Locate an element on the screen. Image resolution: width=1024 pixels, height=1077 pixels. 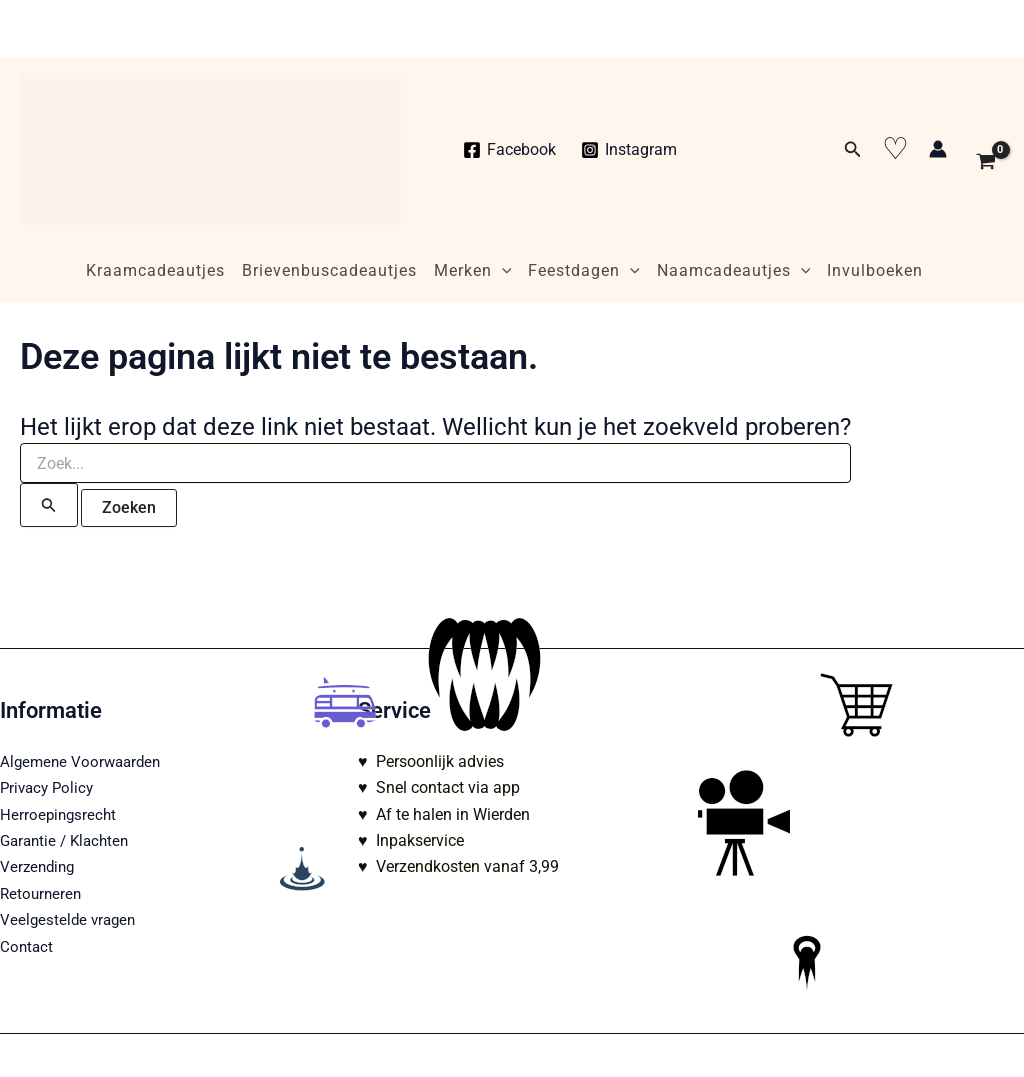
view your shopping cart is located at coordinates (859, 705).